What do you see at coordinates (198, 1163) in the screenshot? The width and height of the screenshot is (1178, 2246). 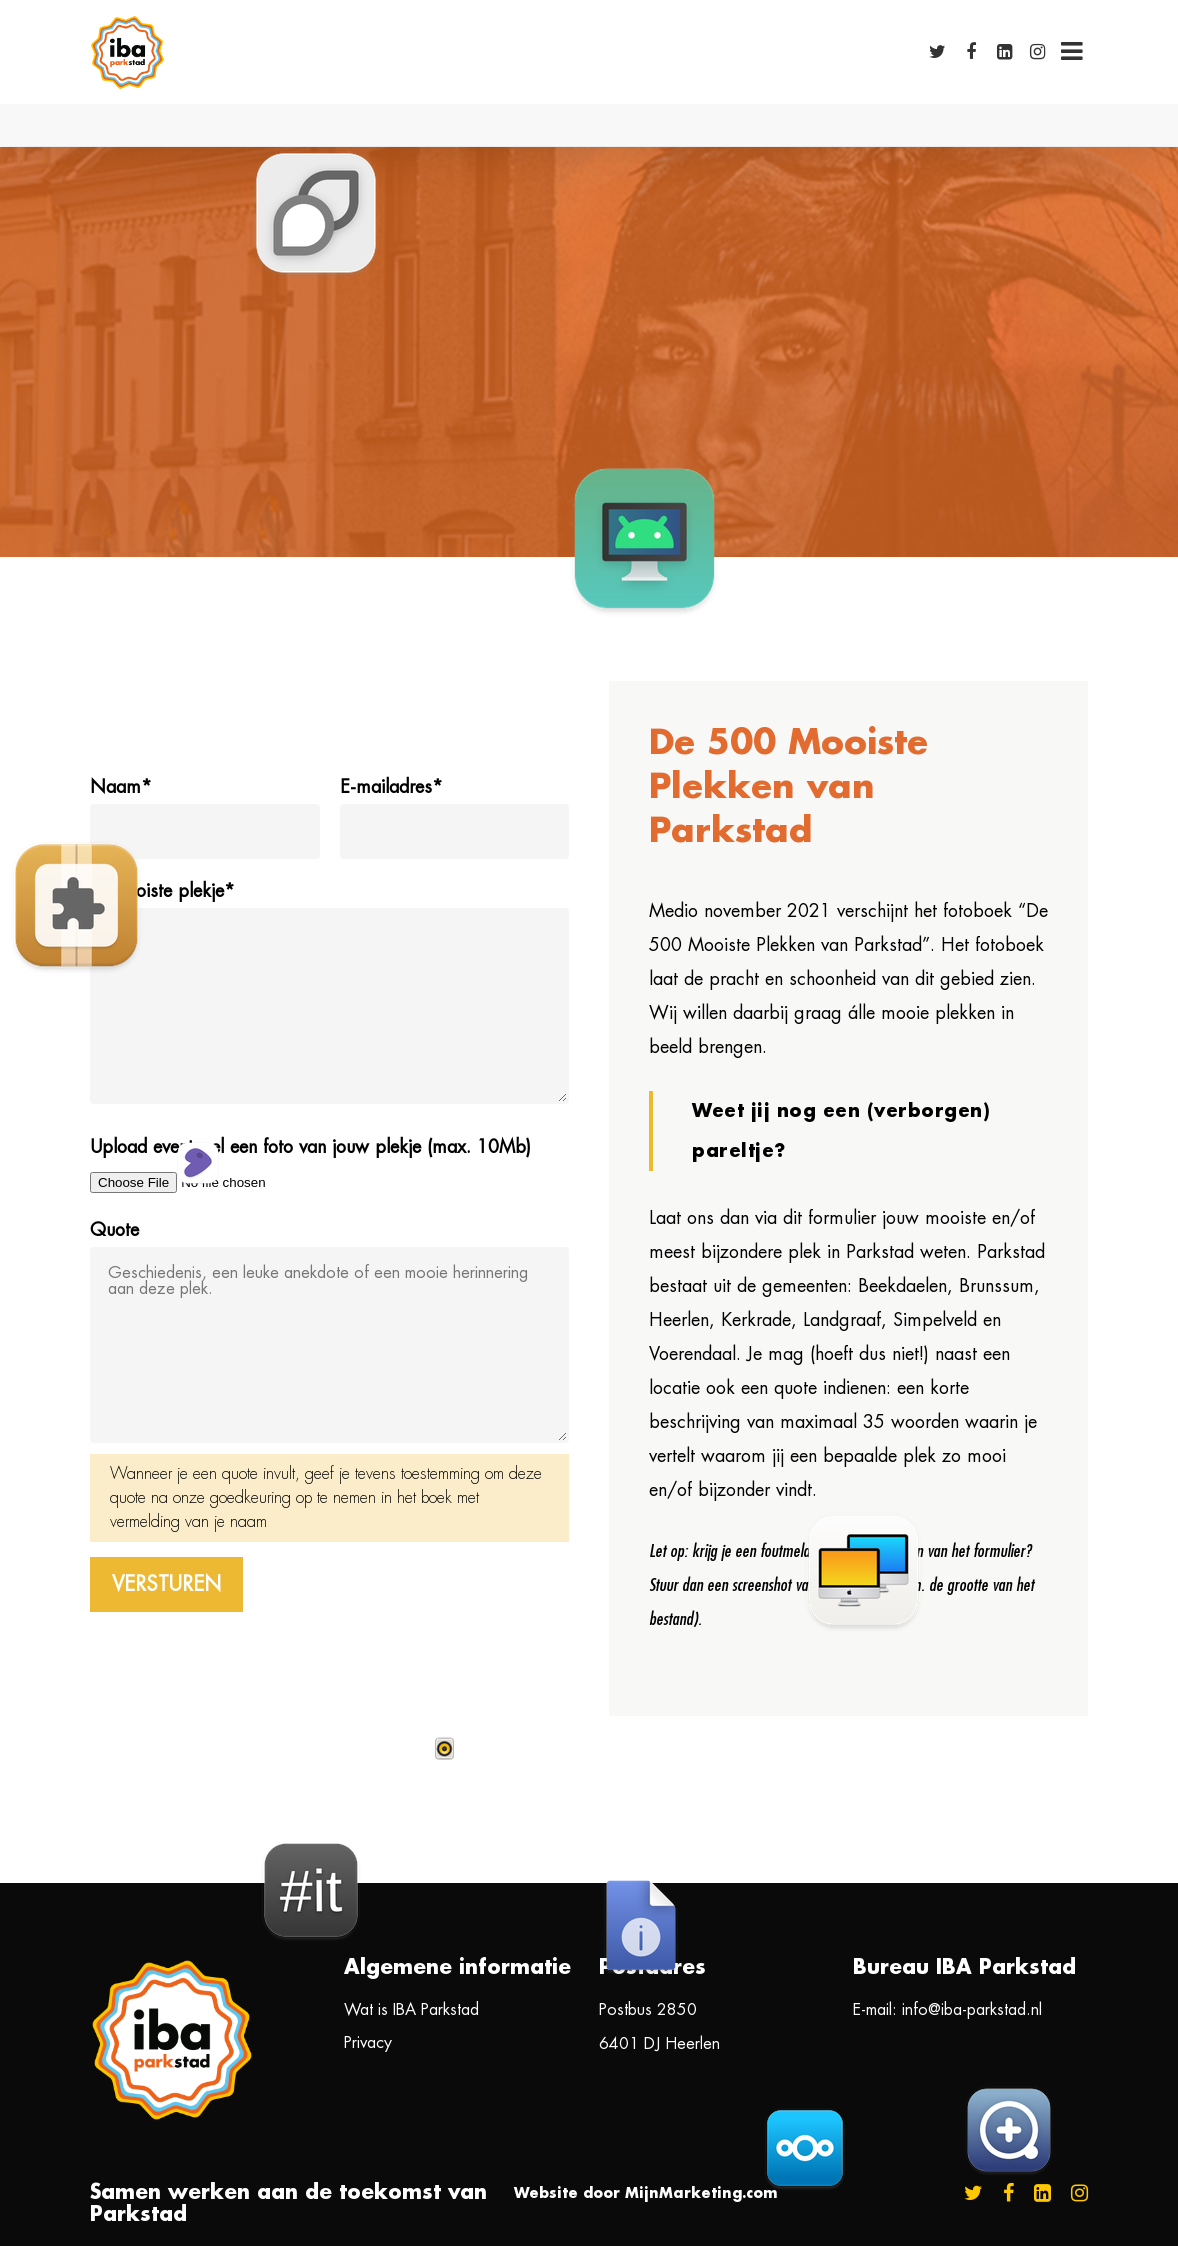 I see `open gentoo linux application` at bounding box center [198, 1163].